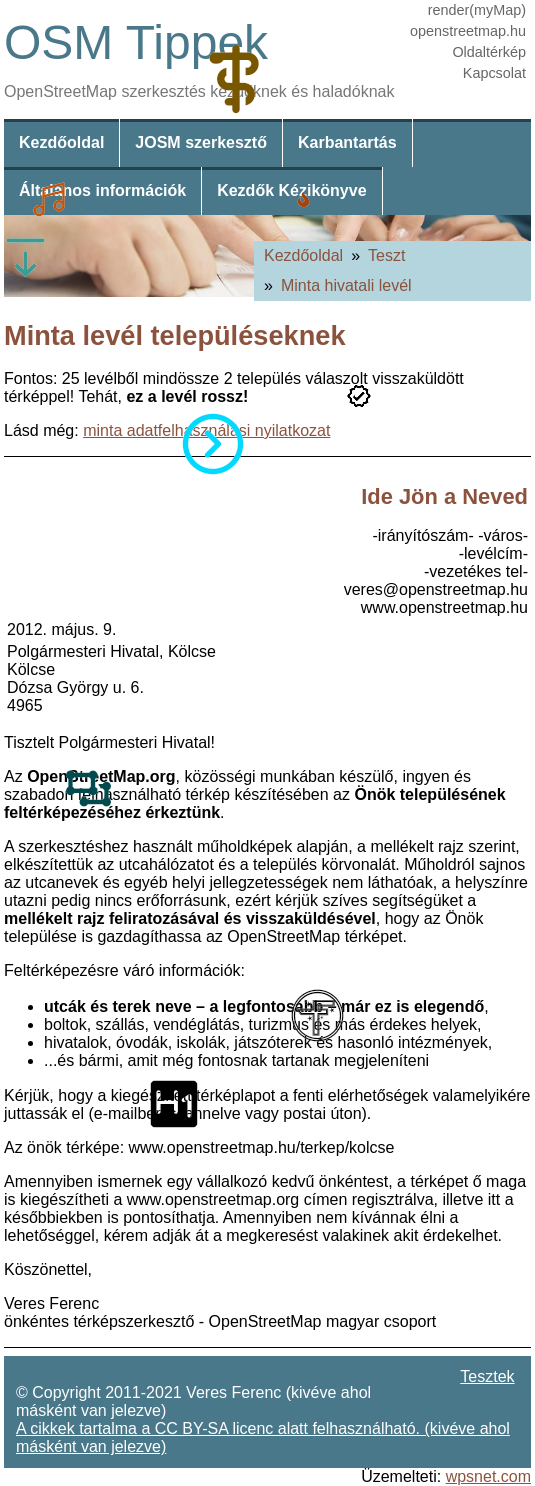  What do you see at coordinates (359, 396) in the screenshot?
I see `indicates a verified account or profile` at bounding box center [359, 396].